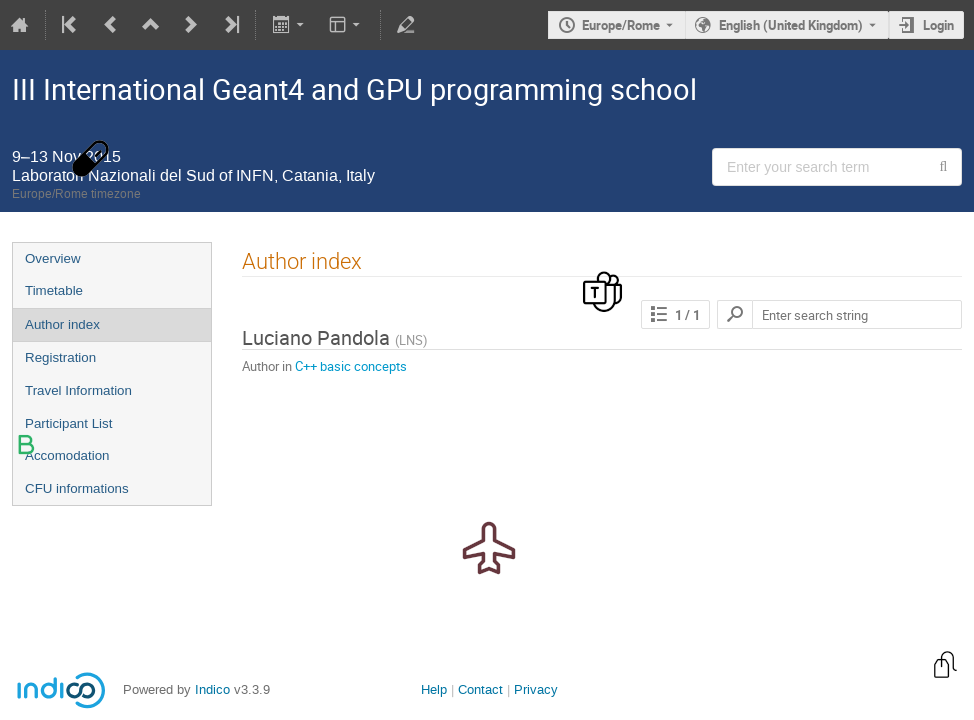 The width and height of the screenshot is (974, 720). I want to click on enable airplane mode, so click(489, 548).